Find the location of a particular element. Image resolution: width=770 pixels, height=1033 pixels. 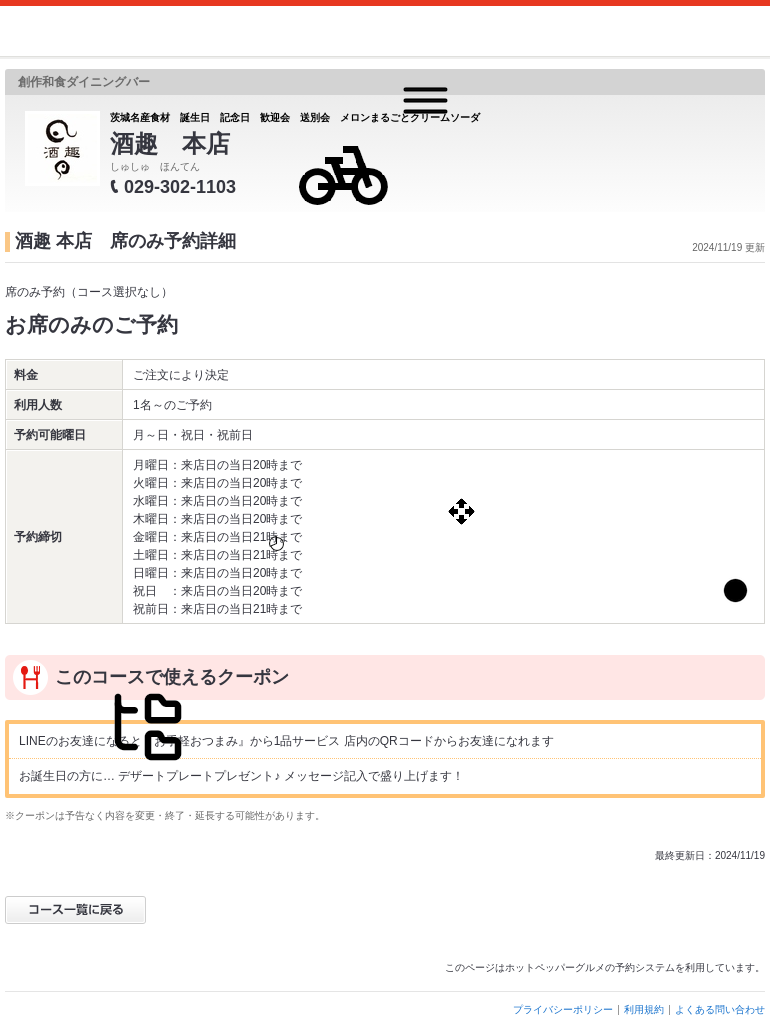

move or drag this element freely is located at coordinates (461, 511).